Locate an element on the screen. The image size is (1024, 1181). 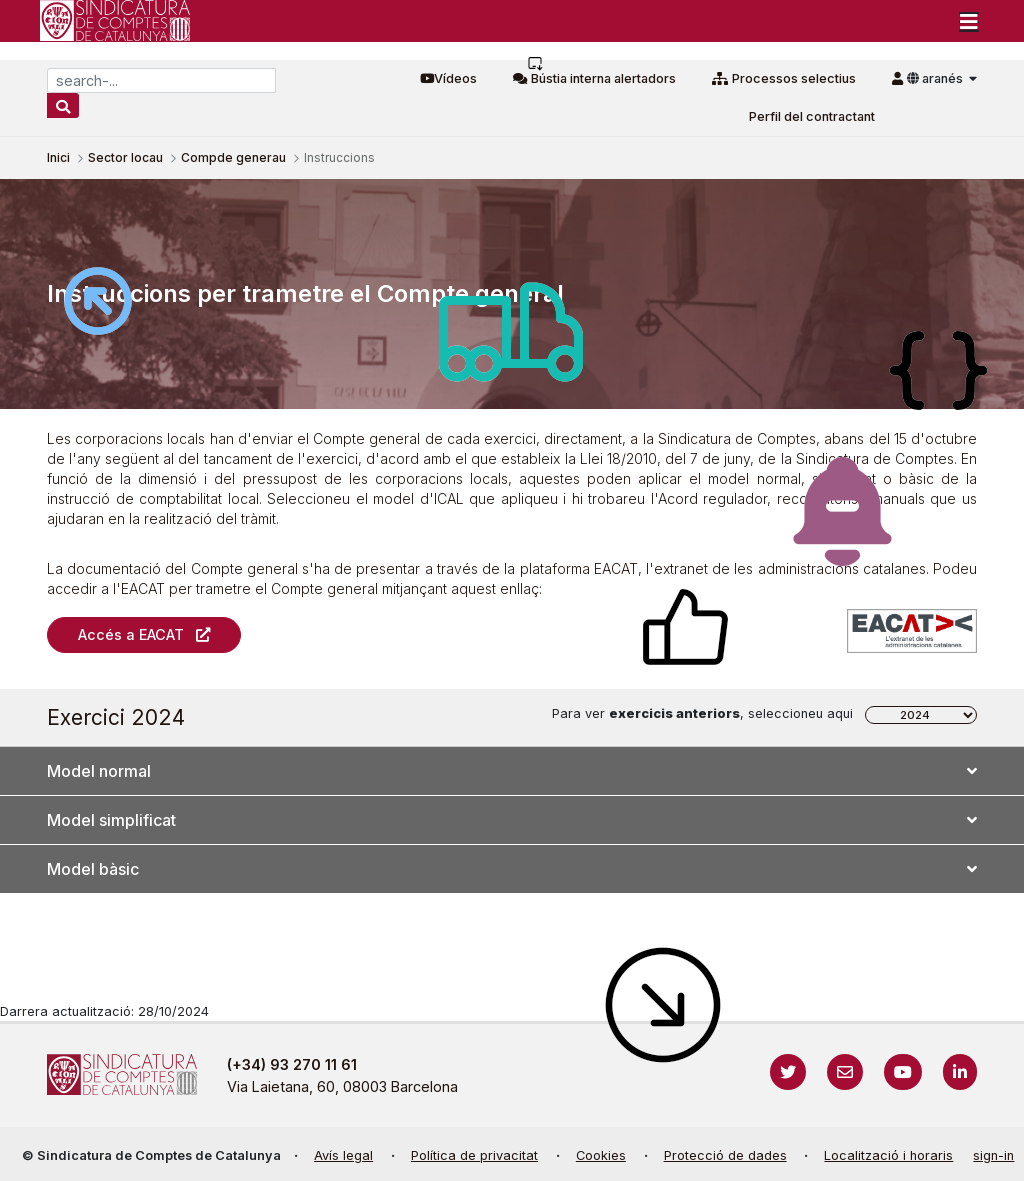
access code or developer settings is located at coordinates (938, 370).